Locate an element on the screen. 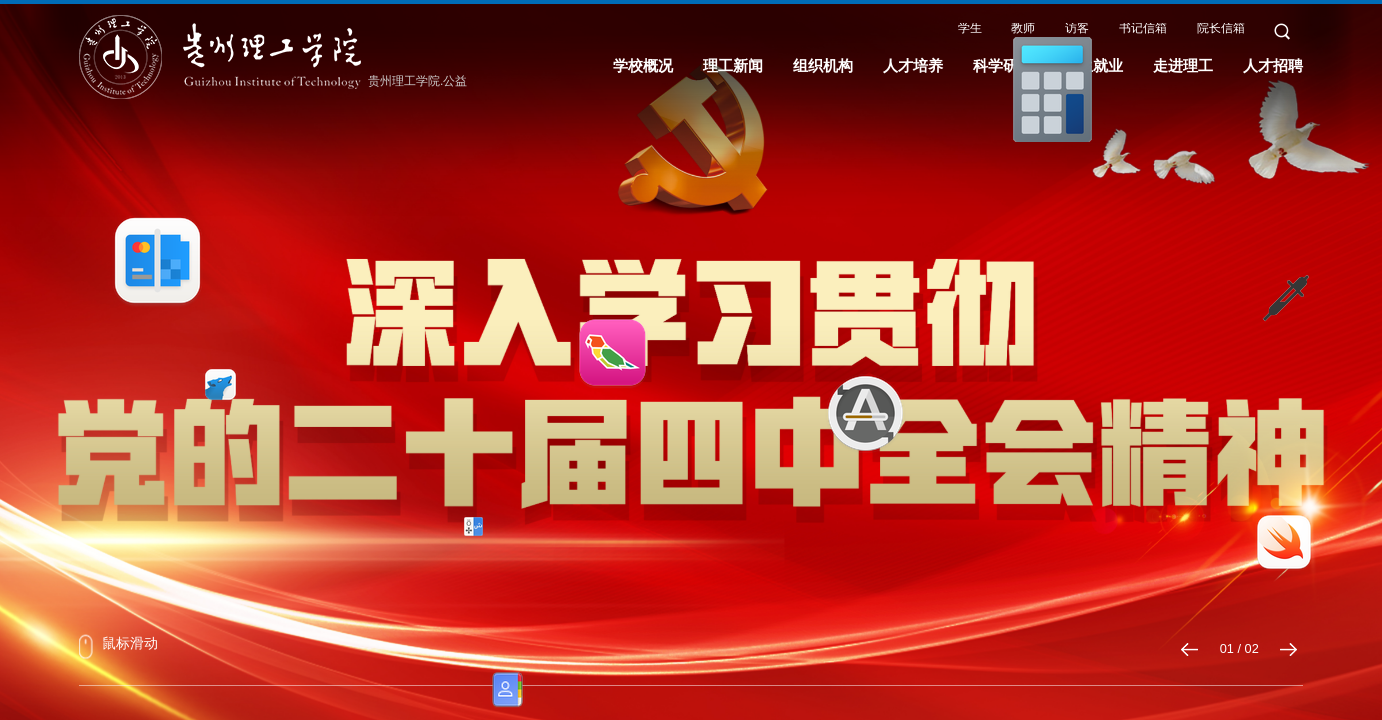  open the contacts app is located at coordinates (507, 689).